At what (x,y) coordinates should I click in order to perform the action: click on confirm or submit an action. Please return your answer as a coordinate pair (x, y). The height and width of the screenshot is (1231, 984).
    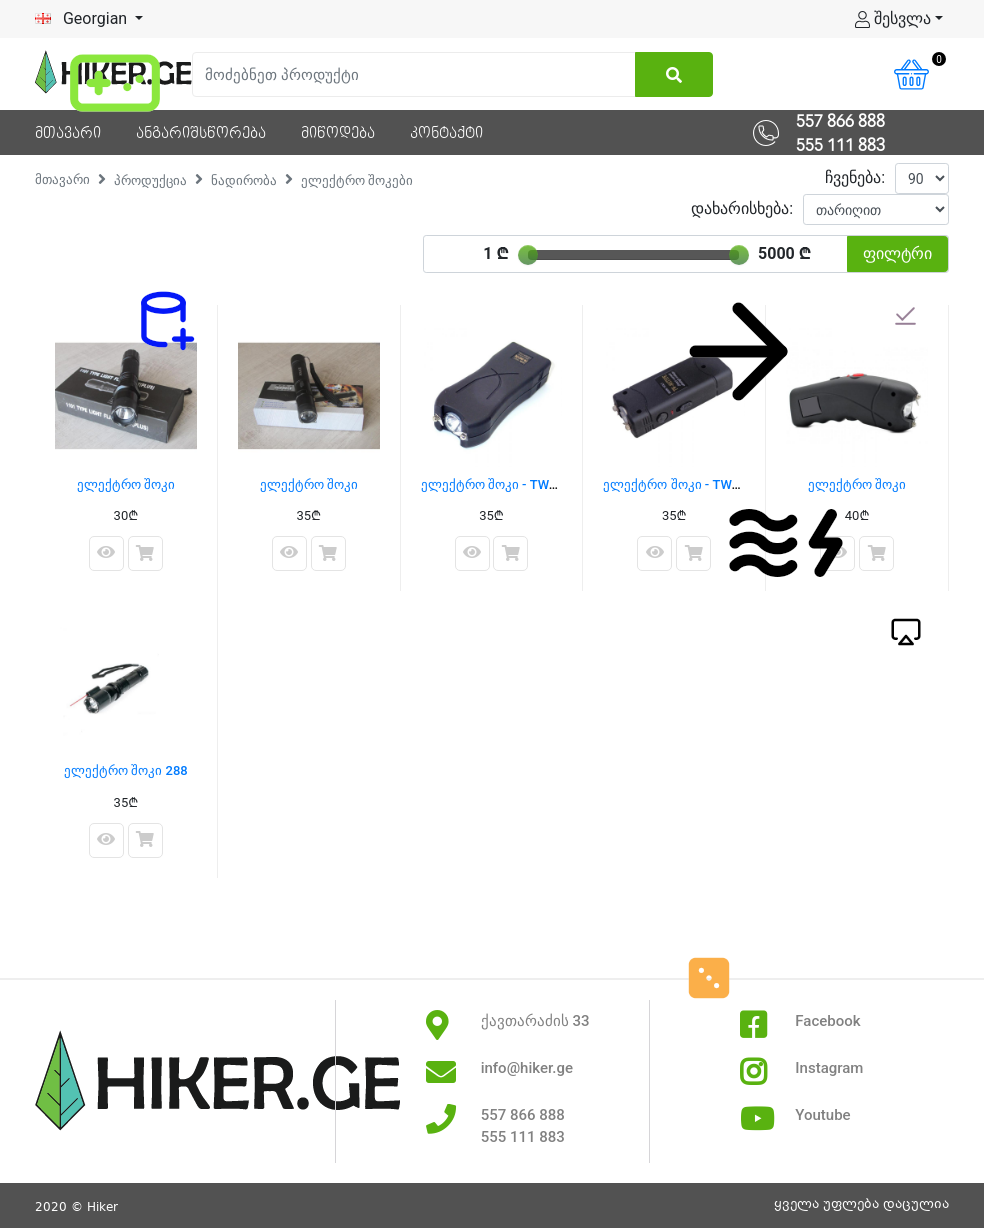
    Looking at the image, I should click on (905, 316).